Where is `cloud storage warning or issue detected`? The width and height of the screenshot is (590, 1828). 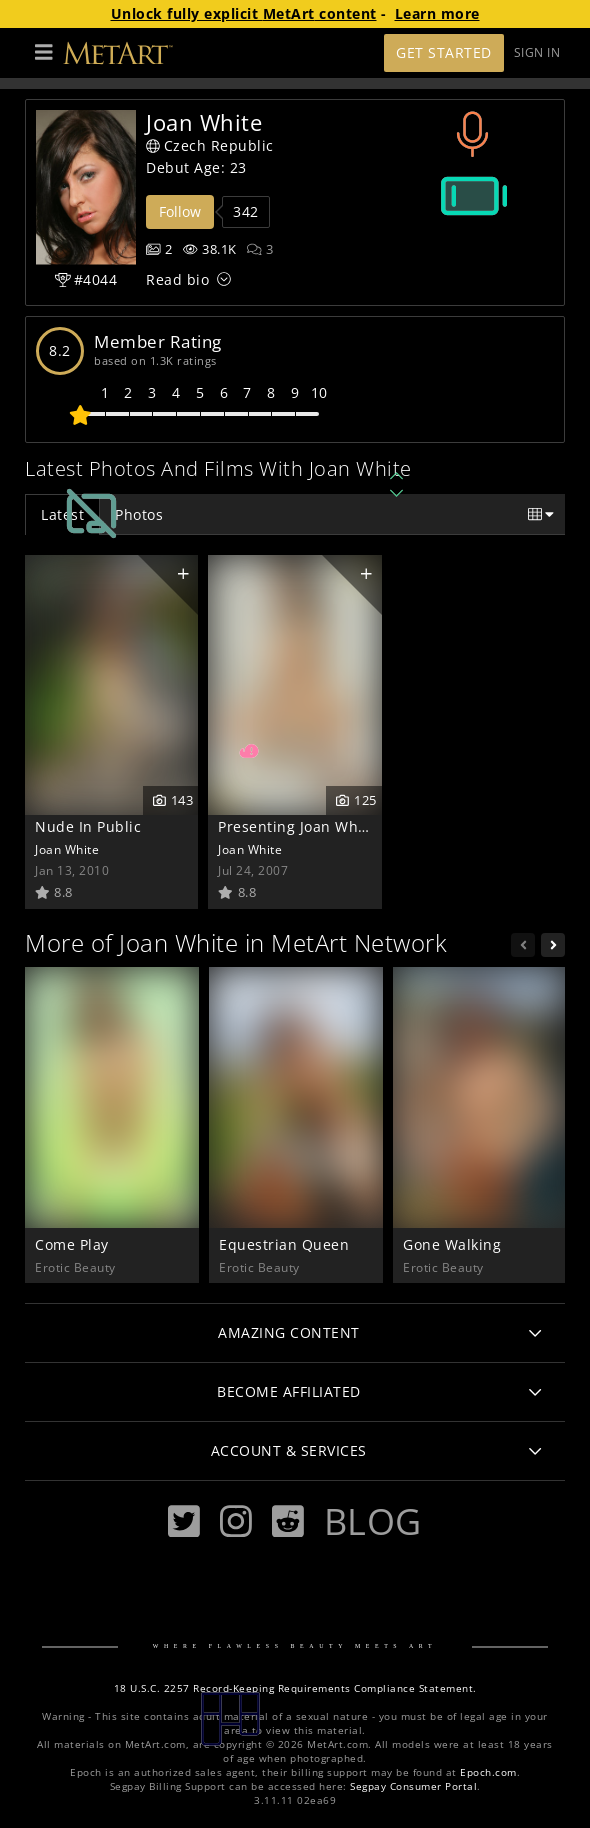
cloud storage warning or issue detected is located at coordinates (249, 751).